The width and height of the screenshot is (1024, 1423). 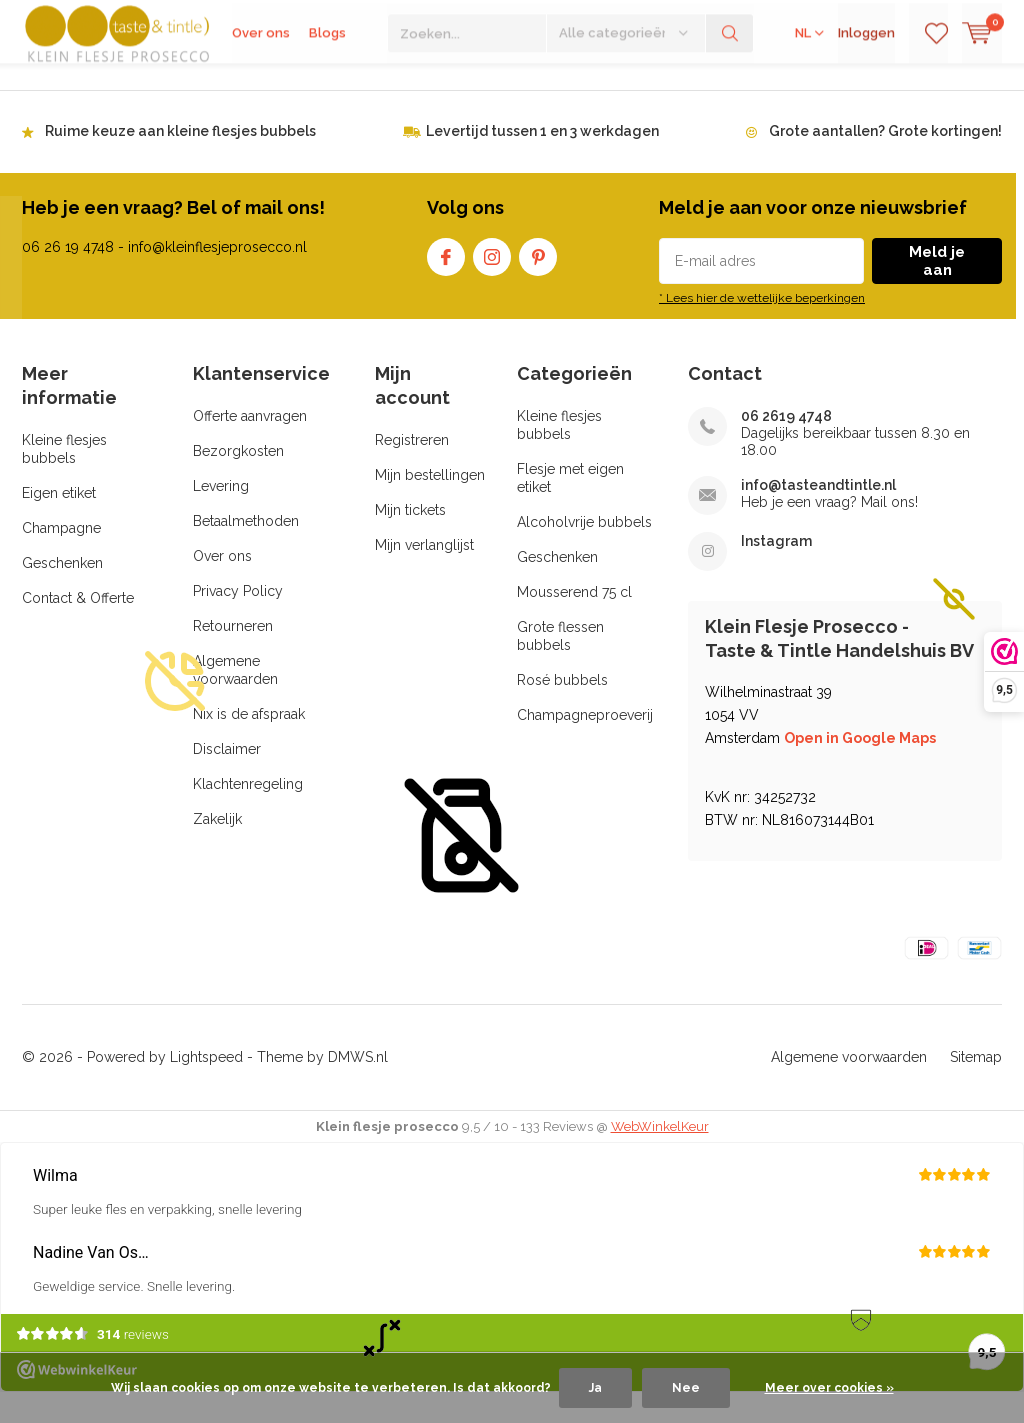 What do you see at coordinates (175, 681) in the screenshot?
I see `disable pie chart visualization` at bounding box center [175, 681].